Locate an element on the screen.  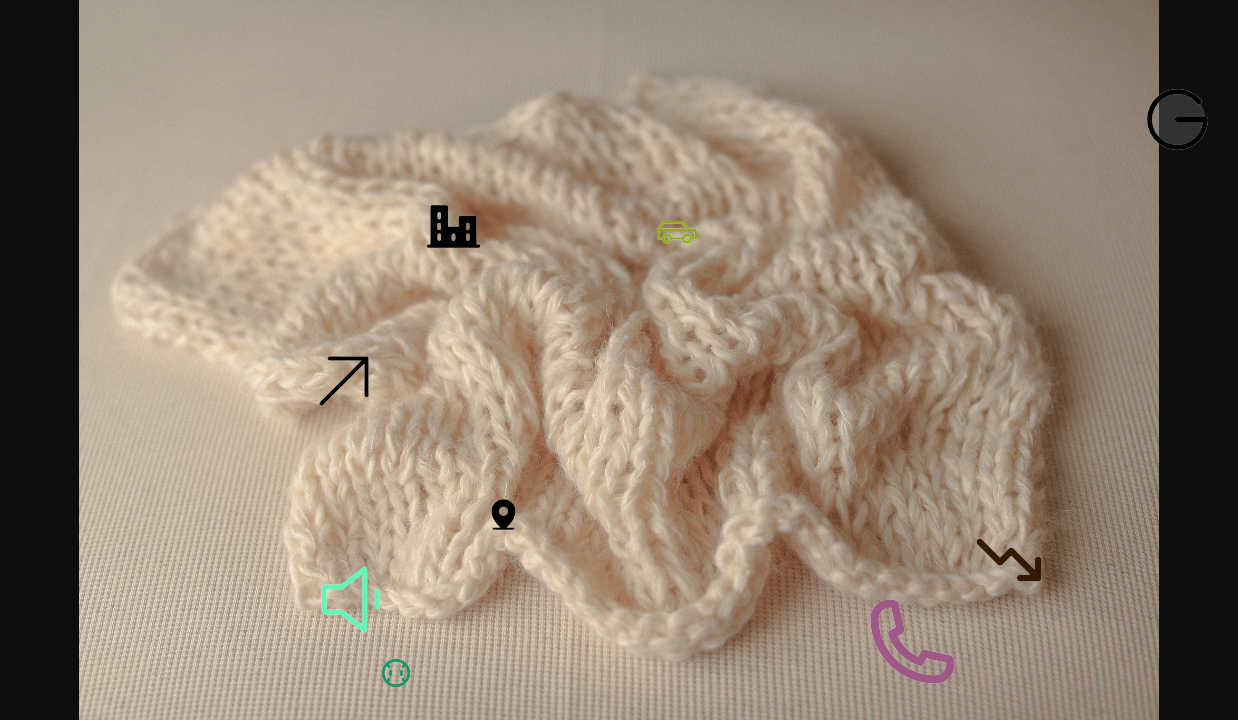
indicates a declining trend or decrease in value is located at coordinates (1009, 560).